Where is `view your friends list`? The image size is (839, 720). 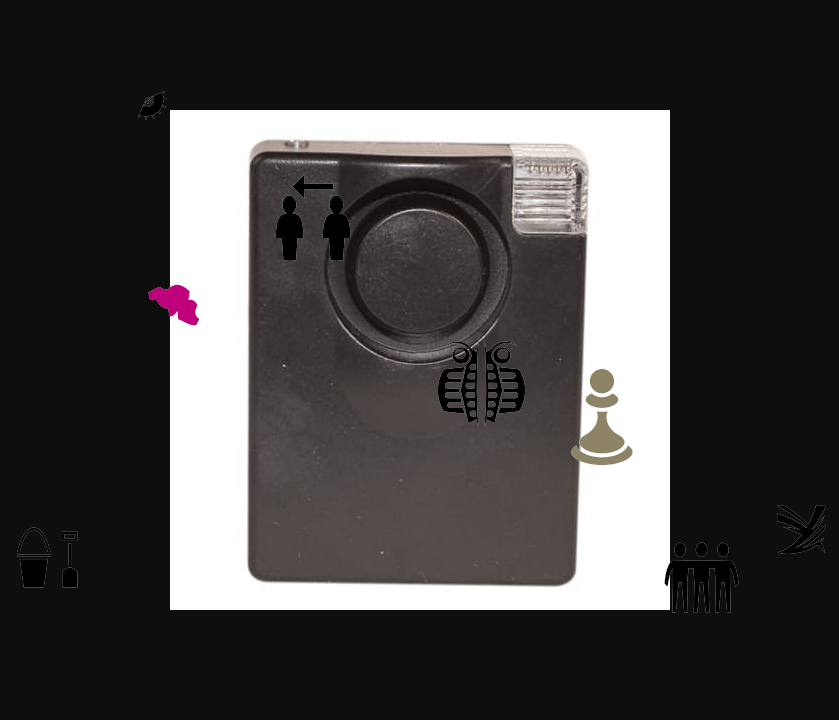
view your friends list is located at coordinates (701, 577).